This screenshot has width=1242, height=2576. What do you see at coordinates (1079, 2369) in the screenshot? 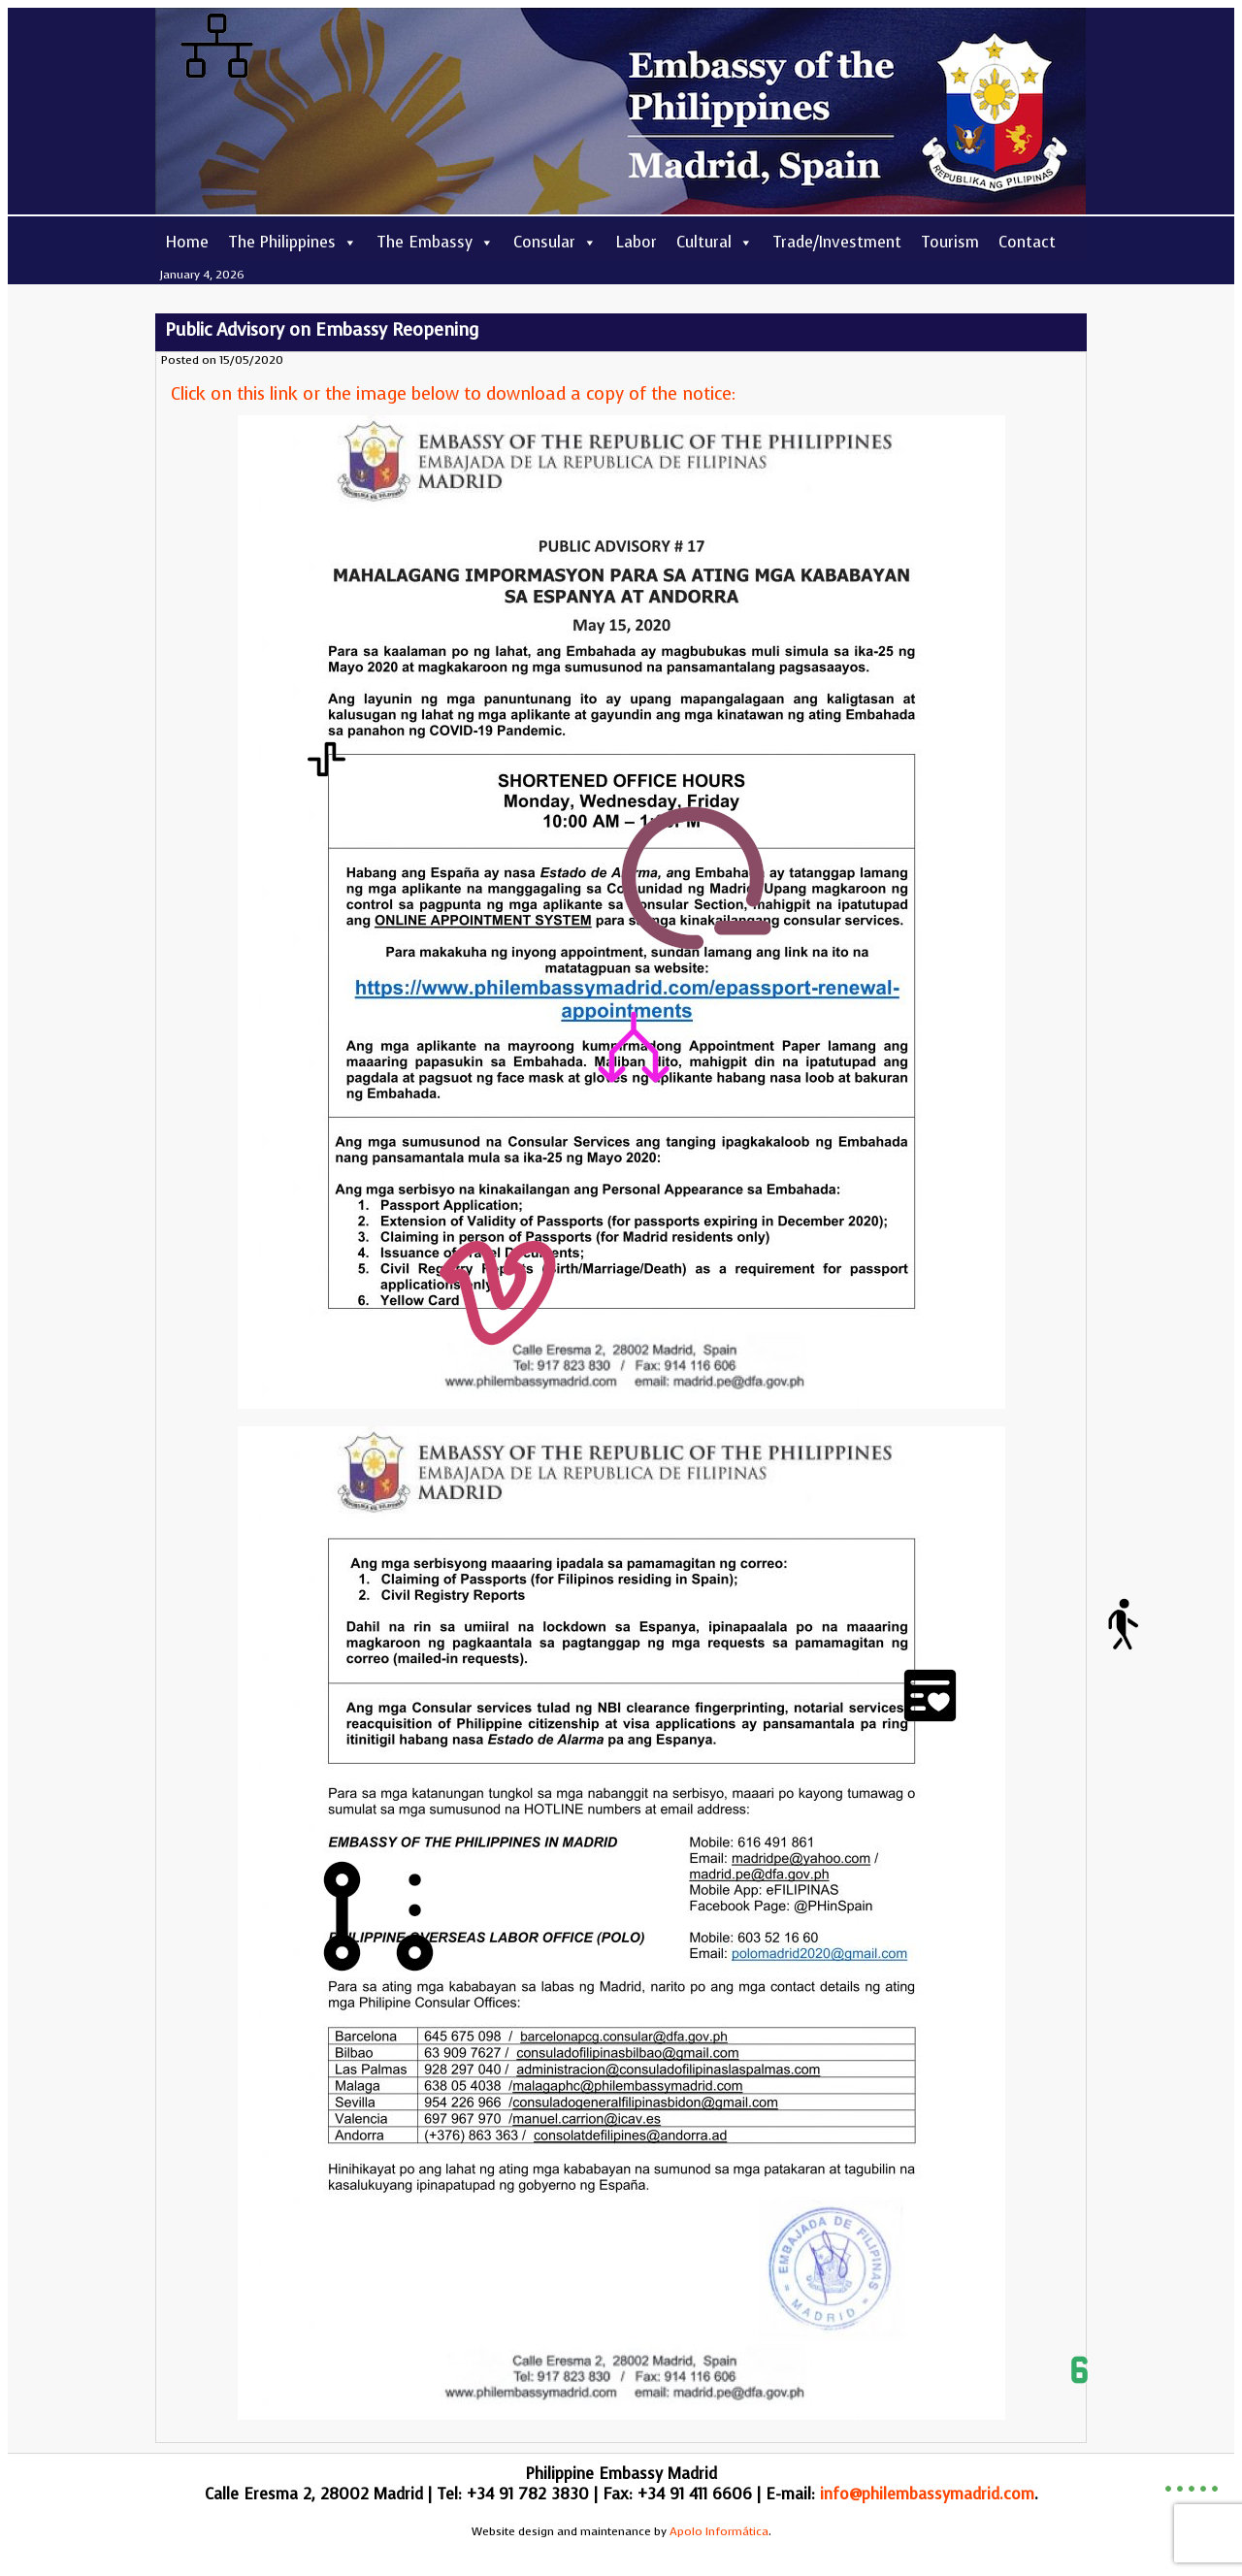
I see `indicates item number 6 in a list or sequence` at bounding box center [1079, 2369].